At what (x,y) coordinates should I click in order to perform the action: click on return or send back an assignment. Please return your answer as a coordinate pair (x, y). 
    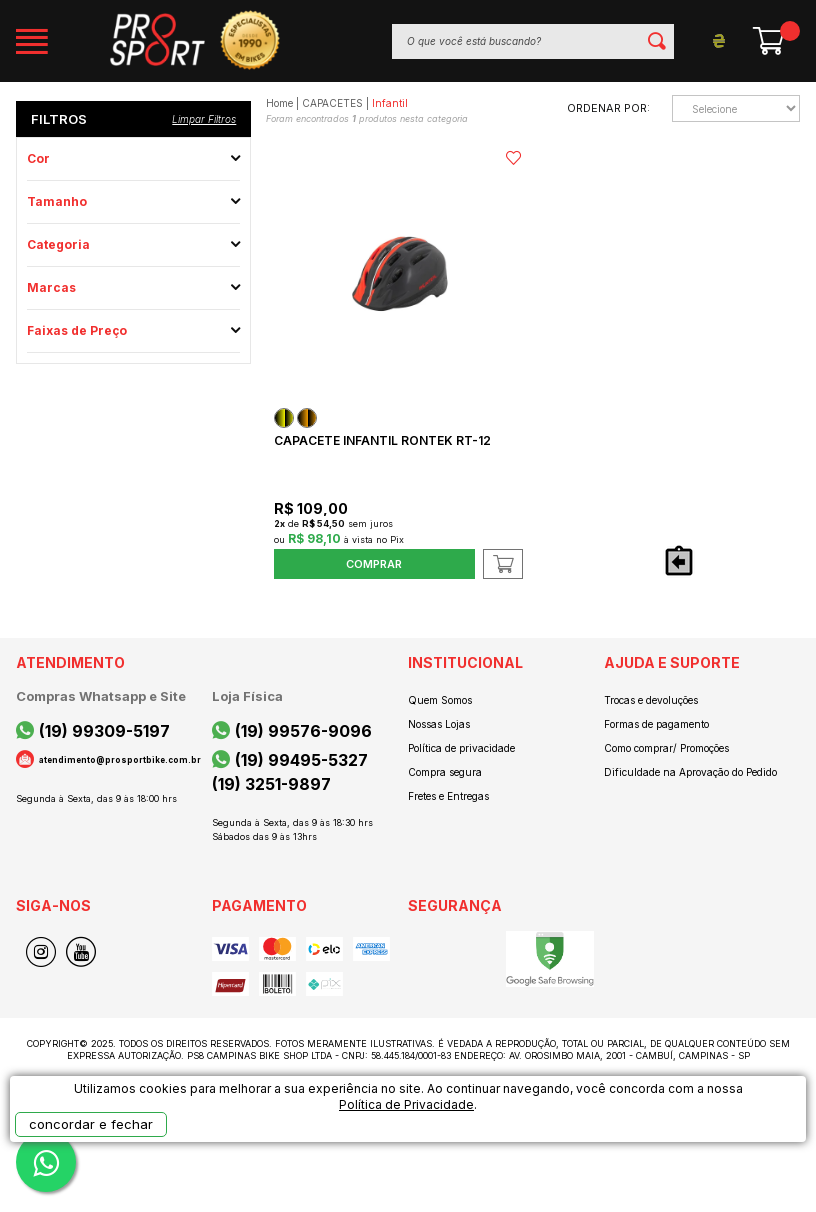
    Looking at the image, I should click on (679, 562).